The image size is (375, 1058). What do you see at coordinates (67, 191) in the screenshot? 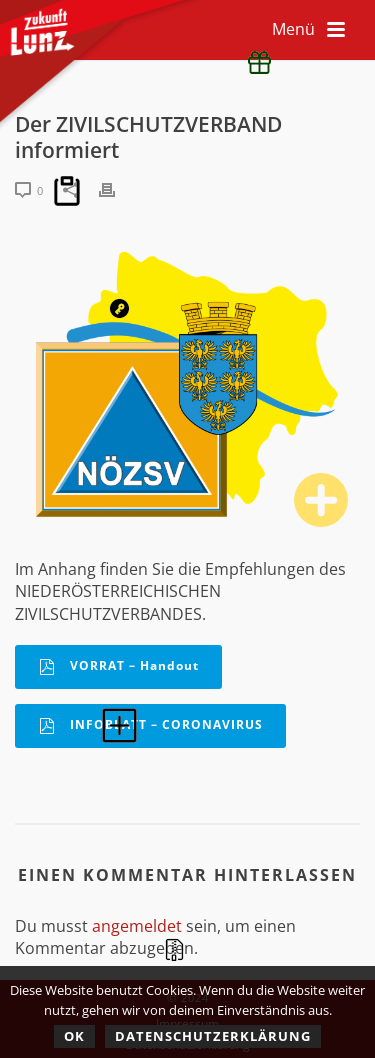
I see `paste copied content from clipboard` at bounding box center [67, 191].